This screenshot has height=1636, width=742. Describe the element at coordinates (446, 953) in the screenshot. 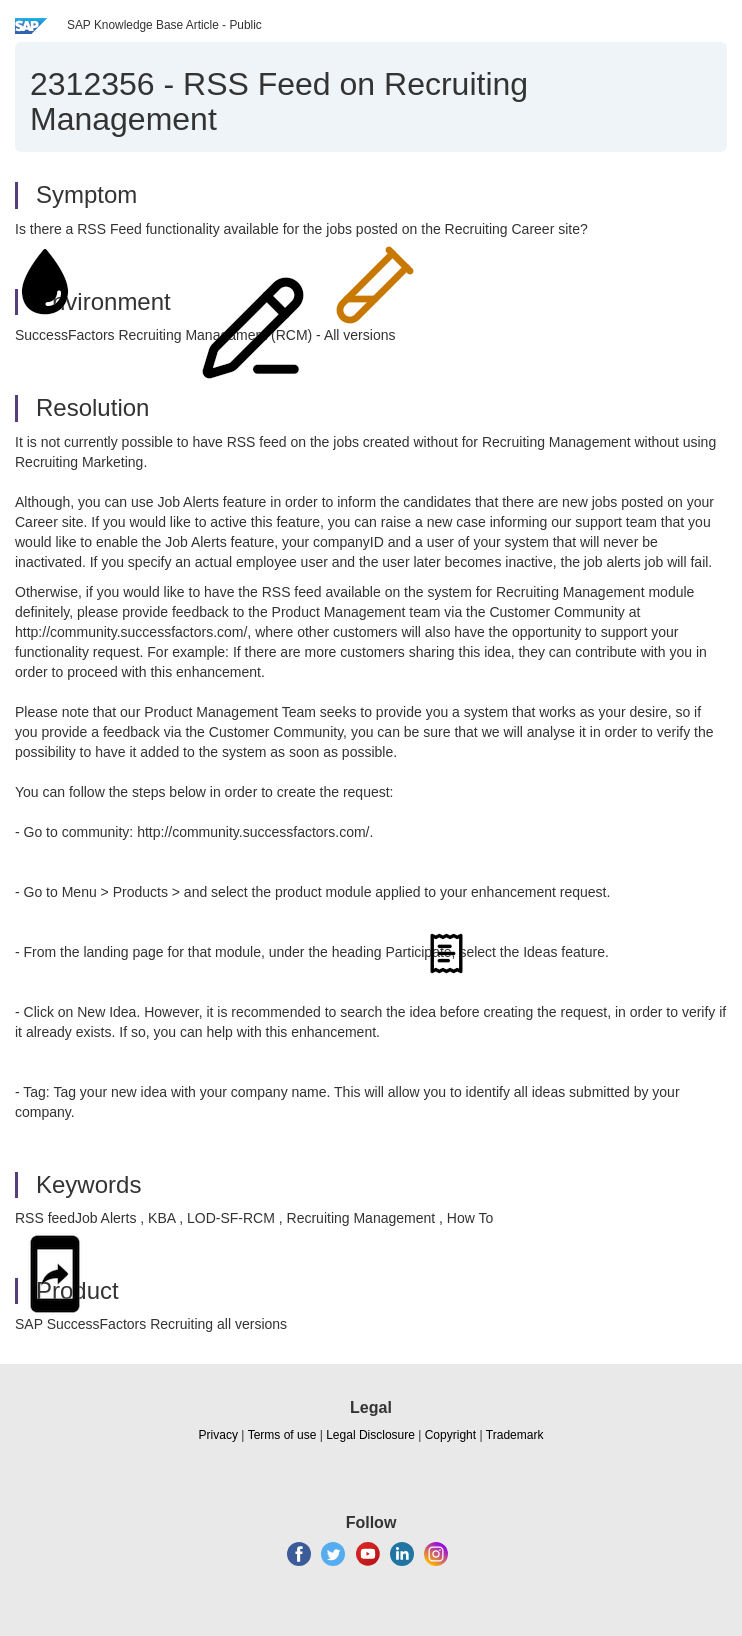

I see `view receipt or transaction details` at that location.